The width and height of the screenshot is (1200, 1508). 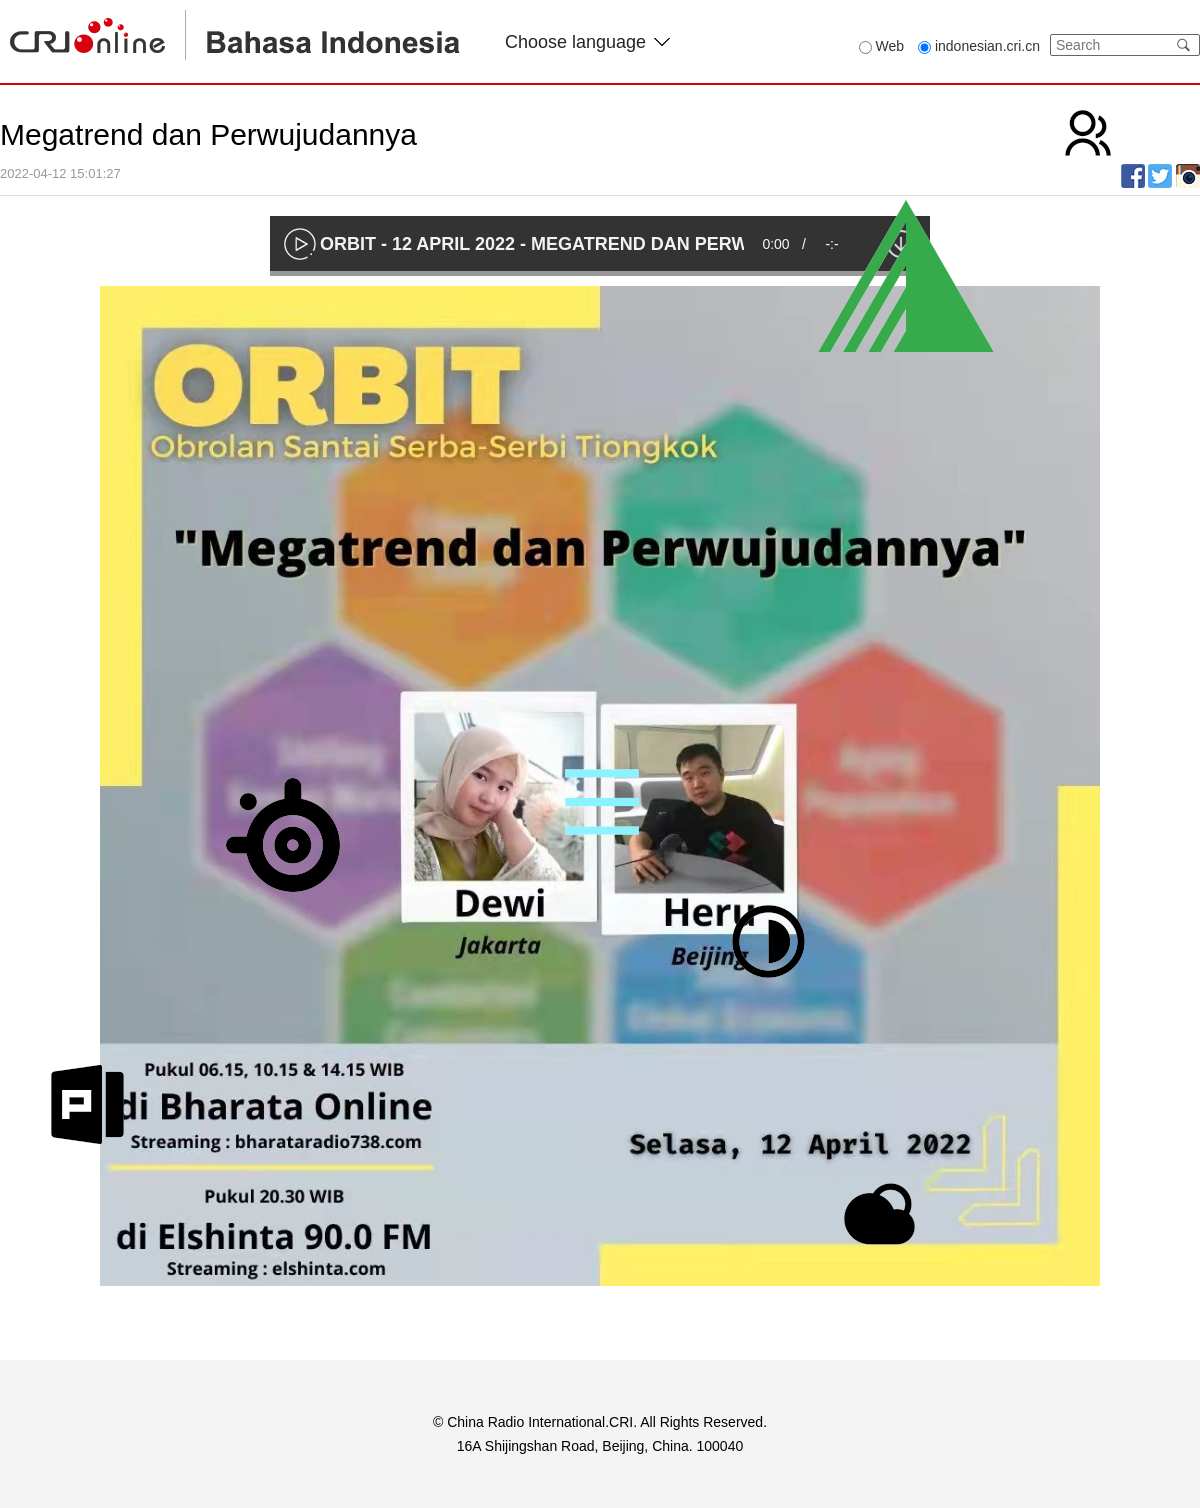 I want to click on adjust display contrast settings, so click(x=768, y=941).